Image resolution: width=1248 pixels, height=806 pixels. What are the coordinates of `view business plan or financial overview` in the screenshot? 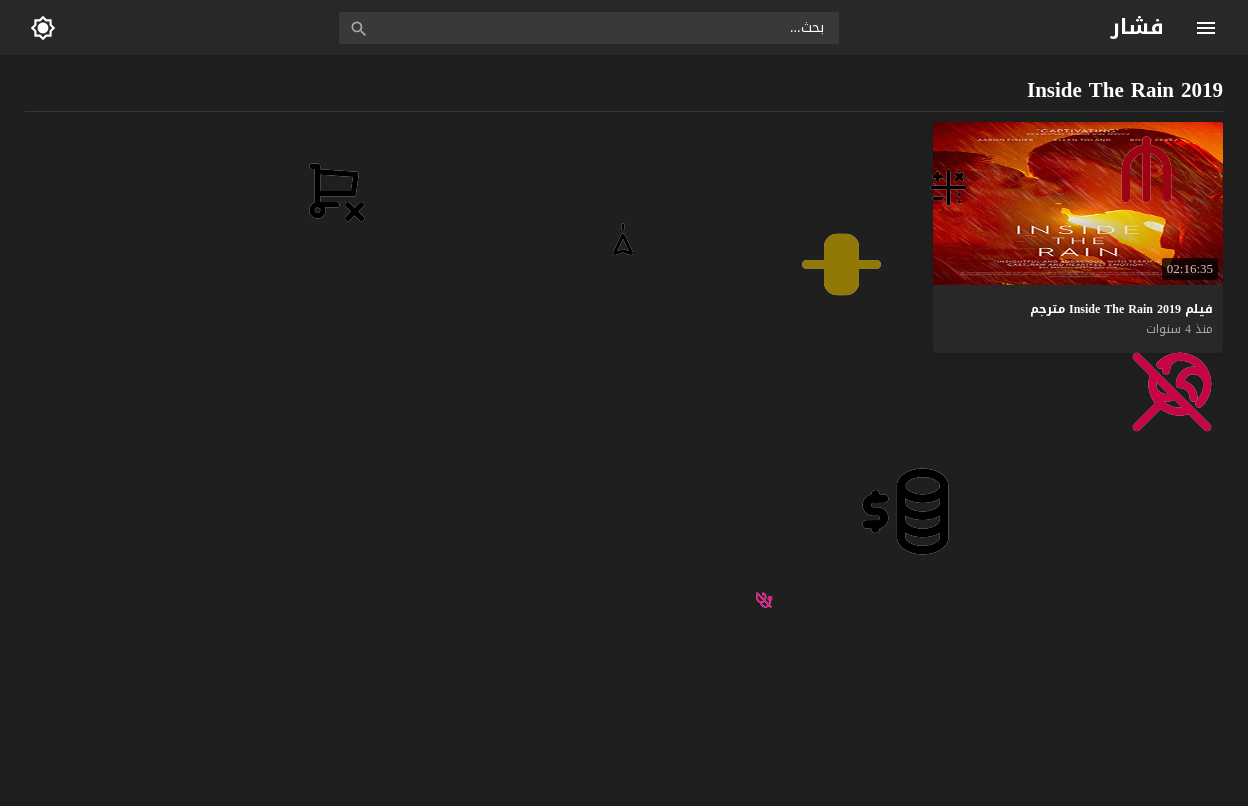 It's located at (905, 511).